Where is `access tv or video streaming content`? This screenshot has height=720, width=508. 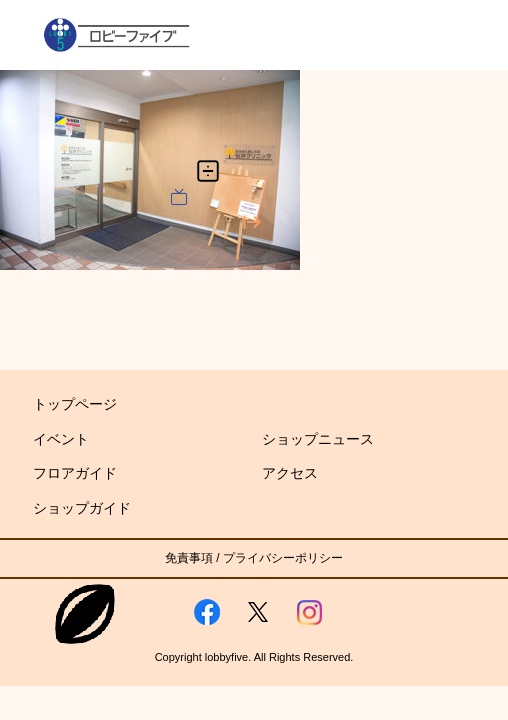 access tv or video streaming content is located at coordinates (179, 197).